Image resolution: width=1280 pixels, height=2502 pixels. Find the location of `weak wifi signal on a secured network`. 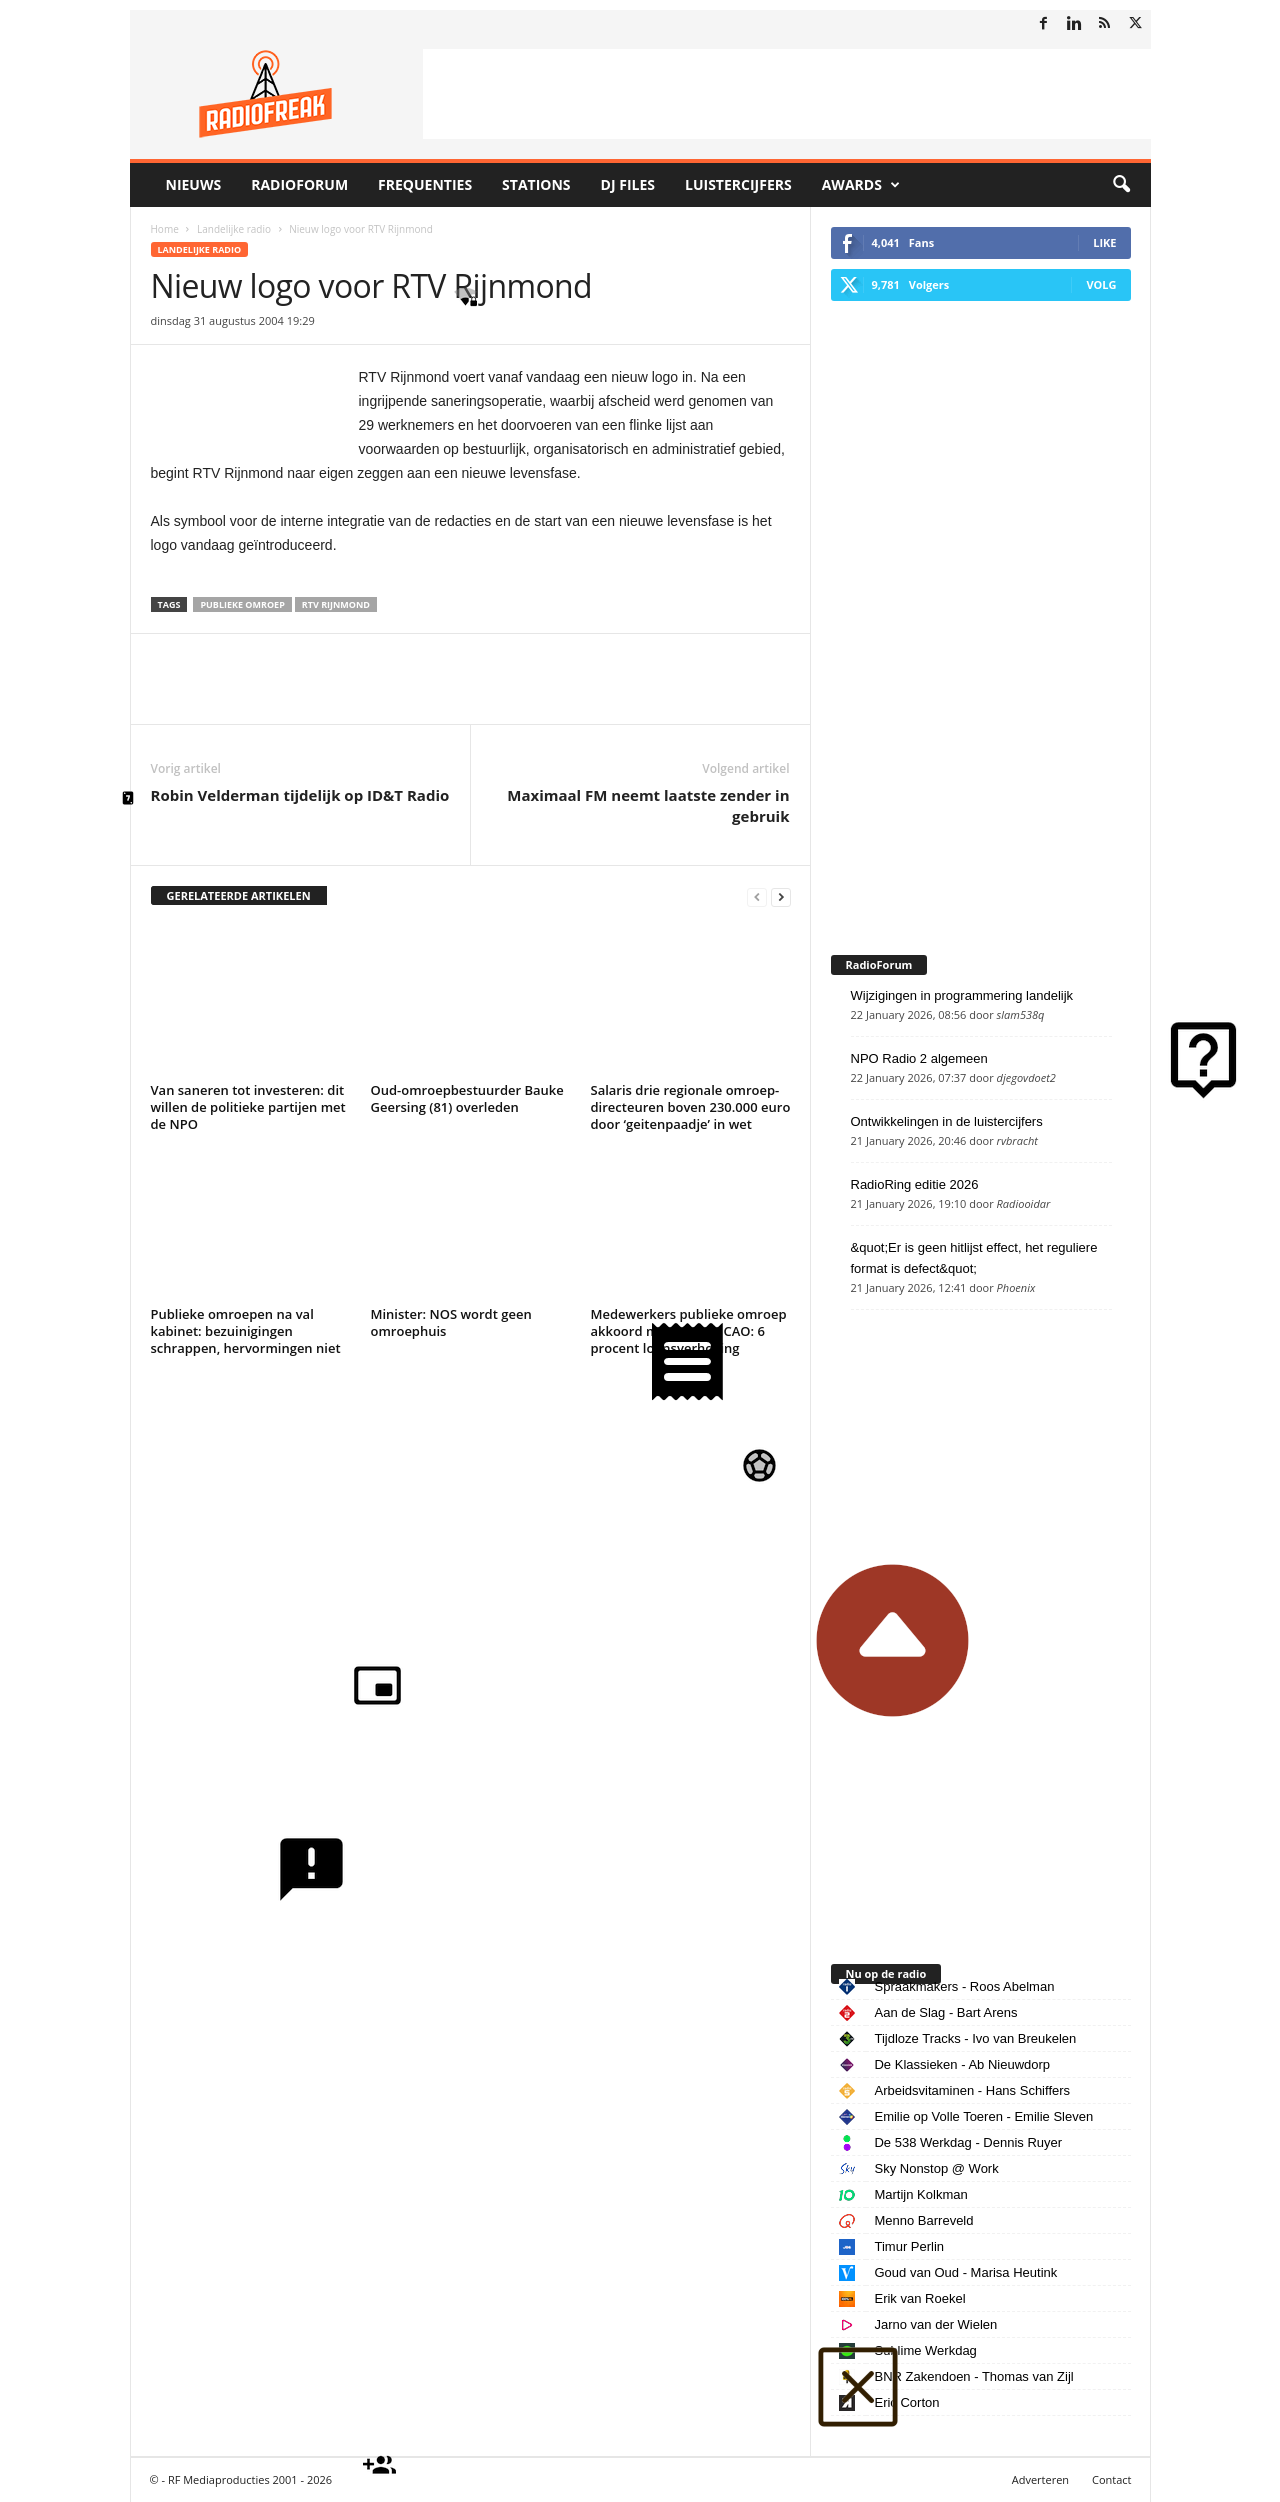

weak wifi signal on a secured network is located at coordinates (465, 296).